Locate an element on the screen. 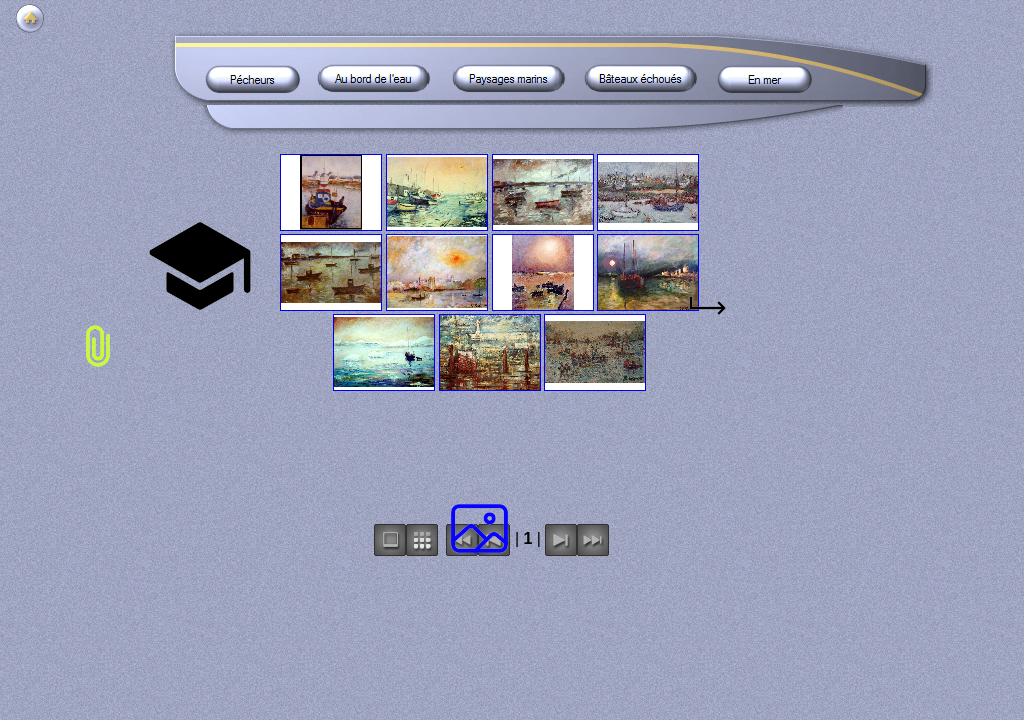 The height and width of the screenshot is (720, 1024). access education or learning features is located at coordinates (200, 266).